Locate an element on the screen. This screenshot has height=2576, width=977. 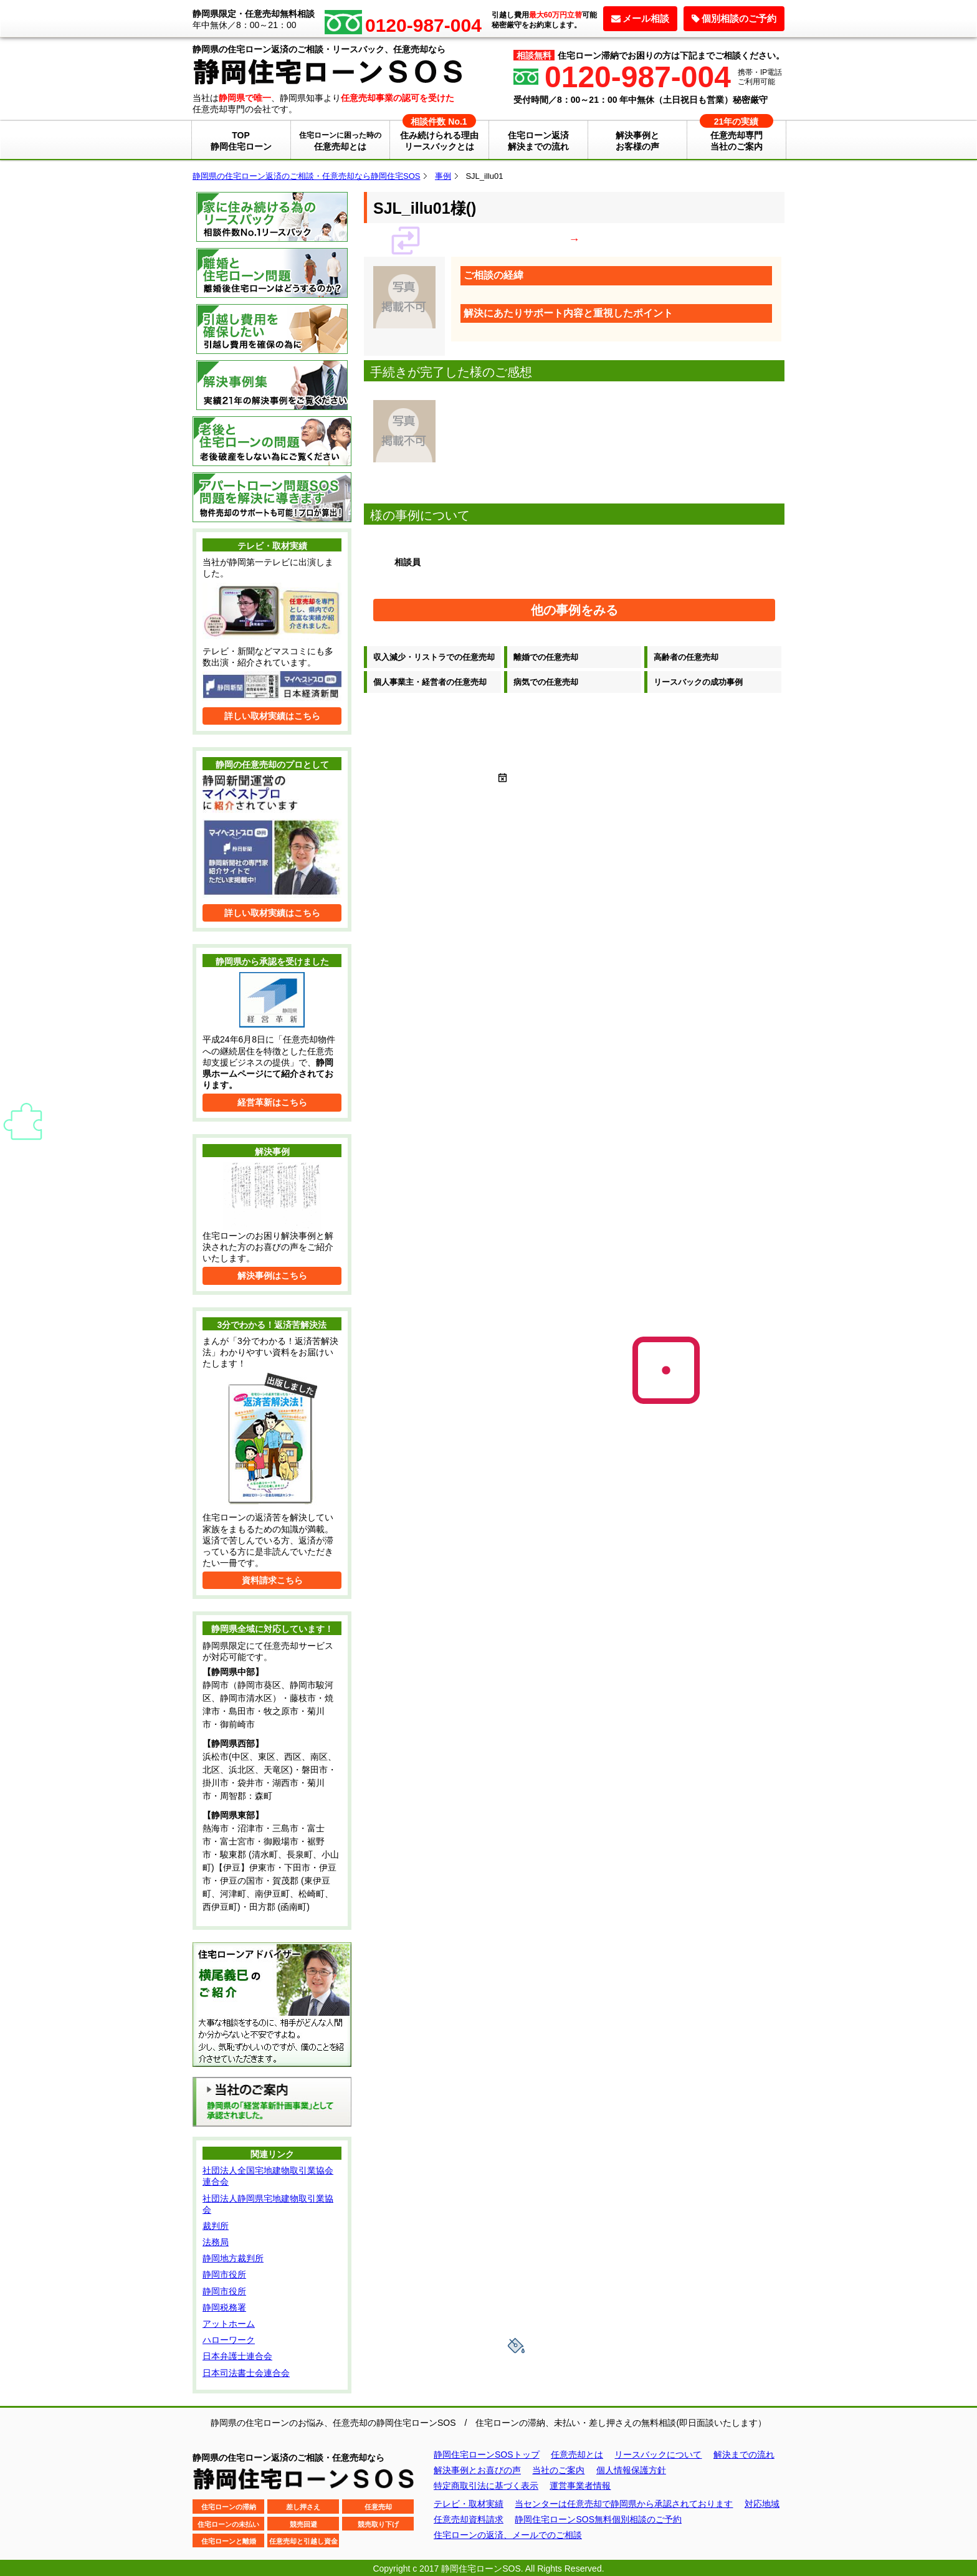
indicates a random selection or dice roll result of one is located at coordinates (666, 1370).